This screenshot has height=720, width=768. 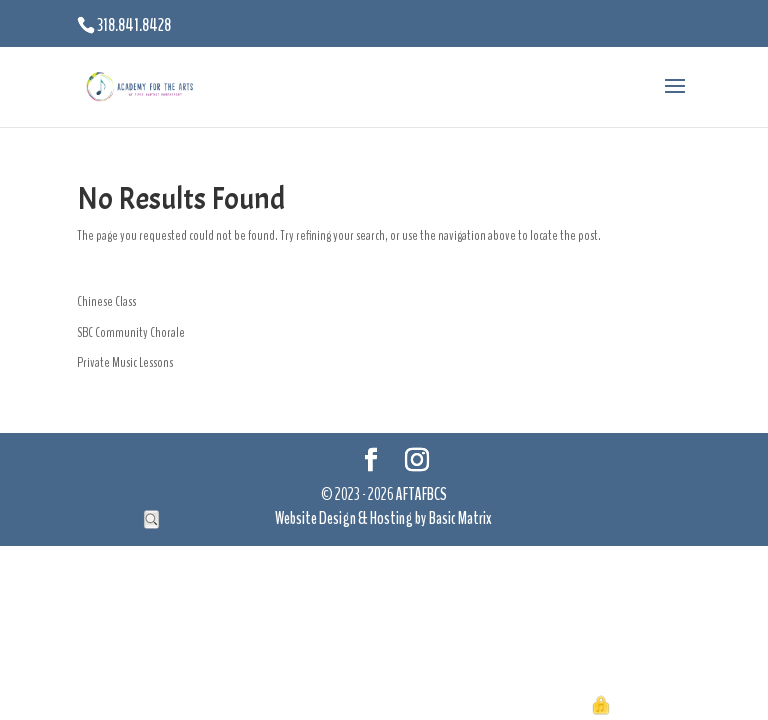 What do you see at coordinates (151, 519) in the screenshot?
I see `open the log viewer application` at bounding box center [151, 519].